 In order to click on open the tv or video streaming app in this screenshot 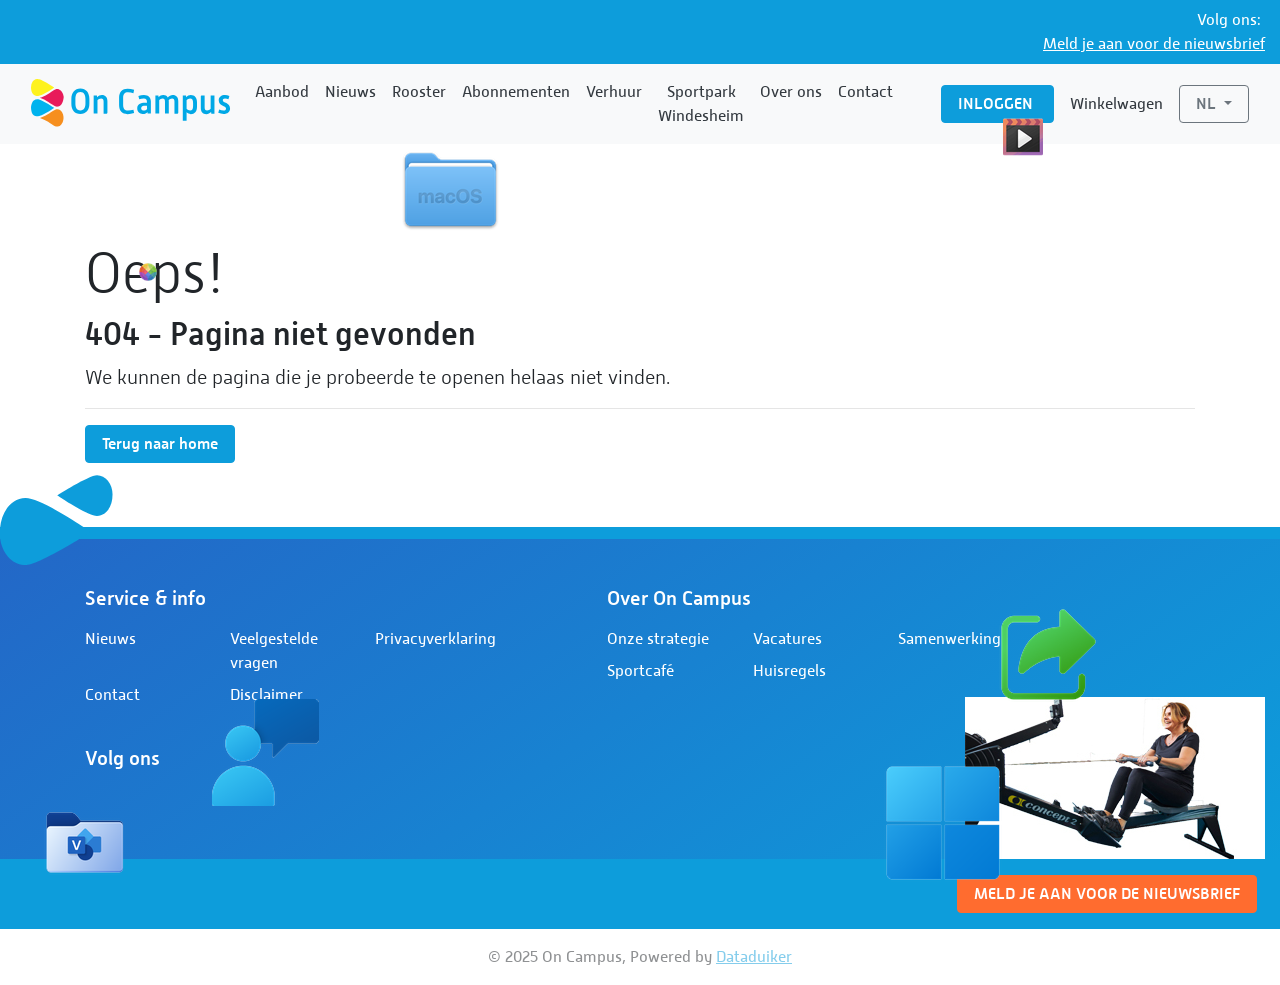, I will do `click(1023, 137)`.